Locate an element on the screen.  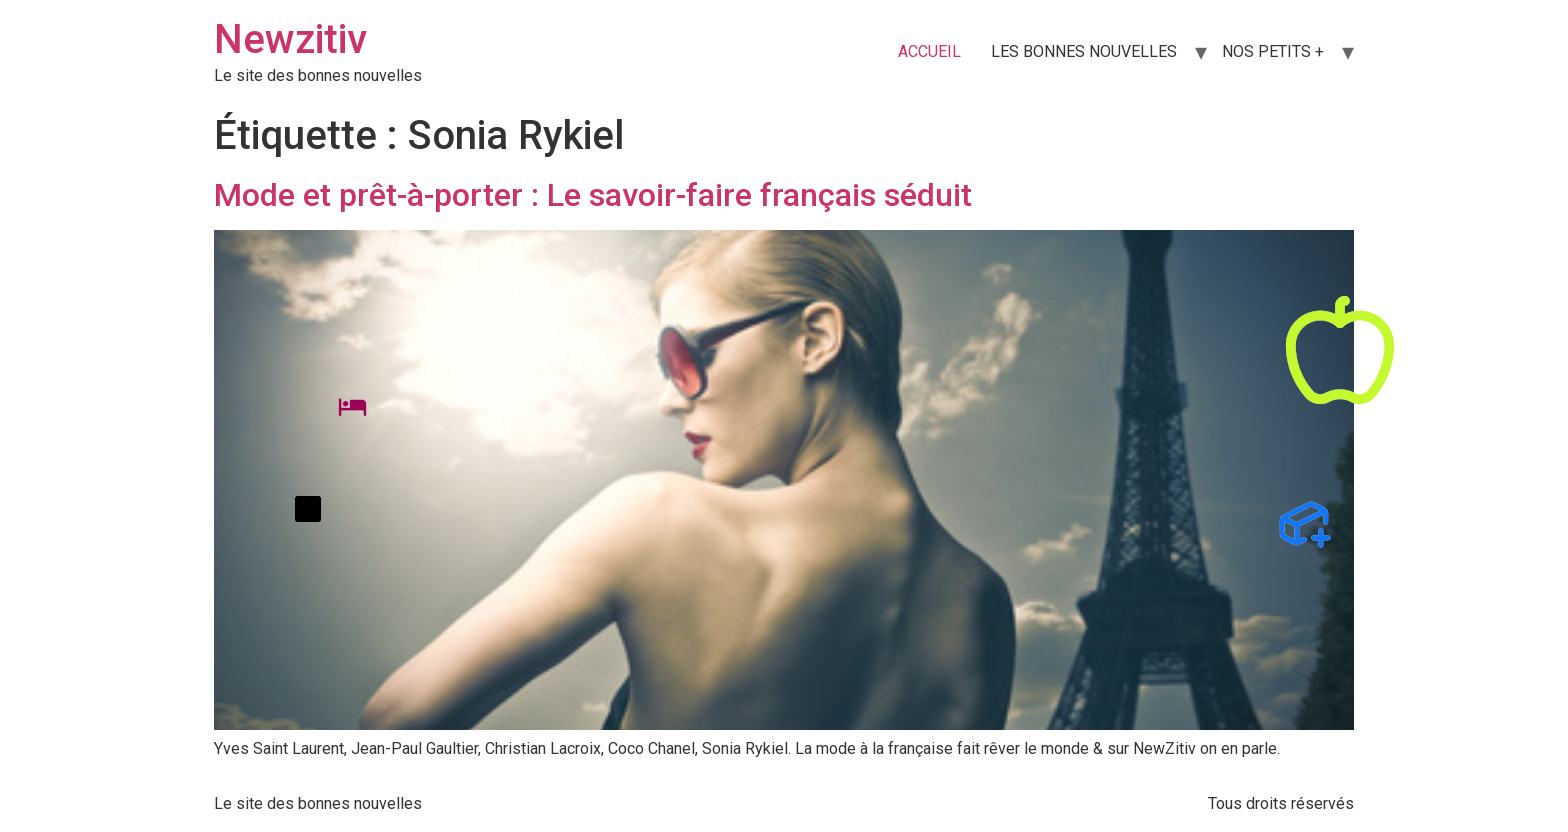
access health or nutrition tracking is located at coordinates (1340, 350).